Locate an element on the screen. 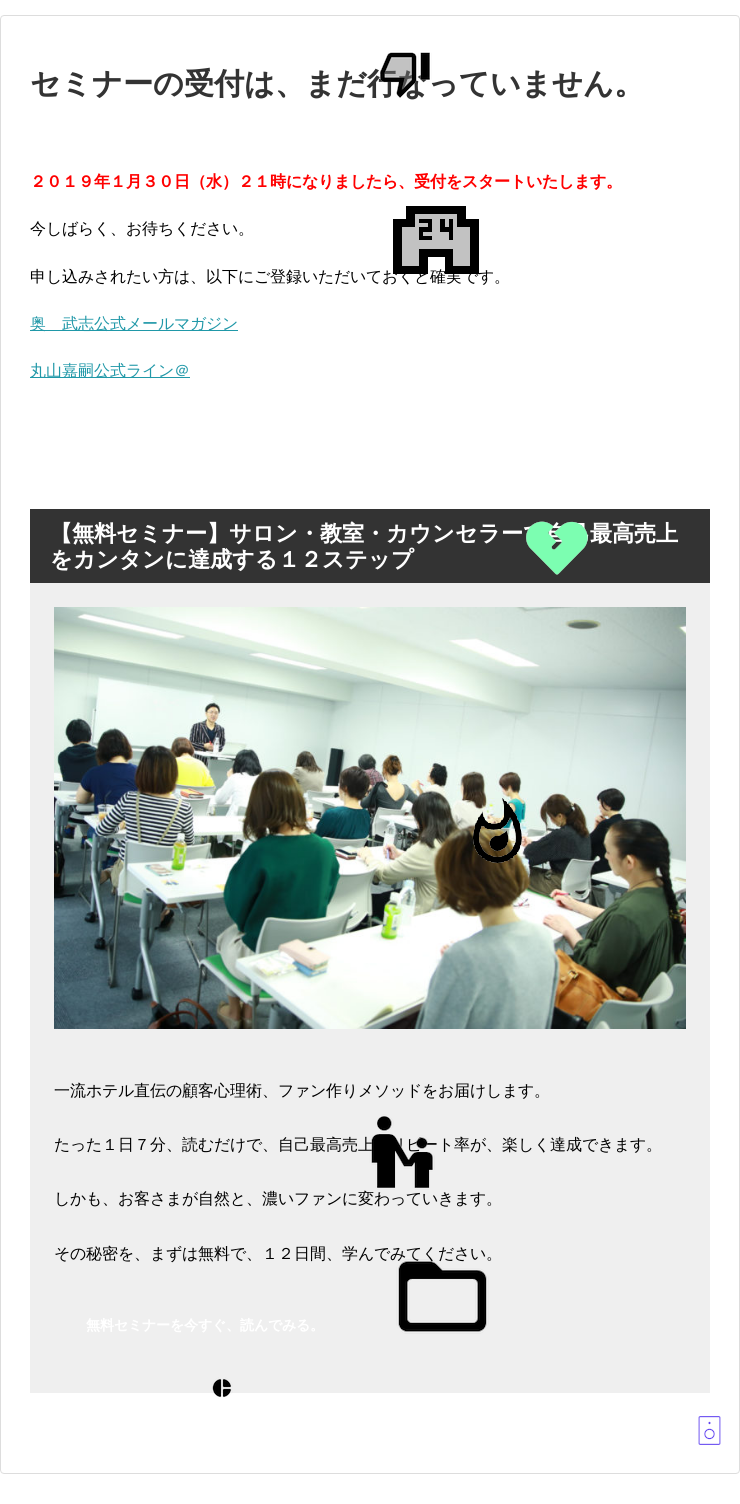 This screenshot has width=740, height=1504. parental supervision required is located at coordinates (404, 1152).